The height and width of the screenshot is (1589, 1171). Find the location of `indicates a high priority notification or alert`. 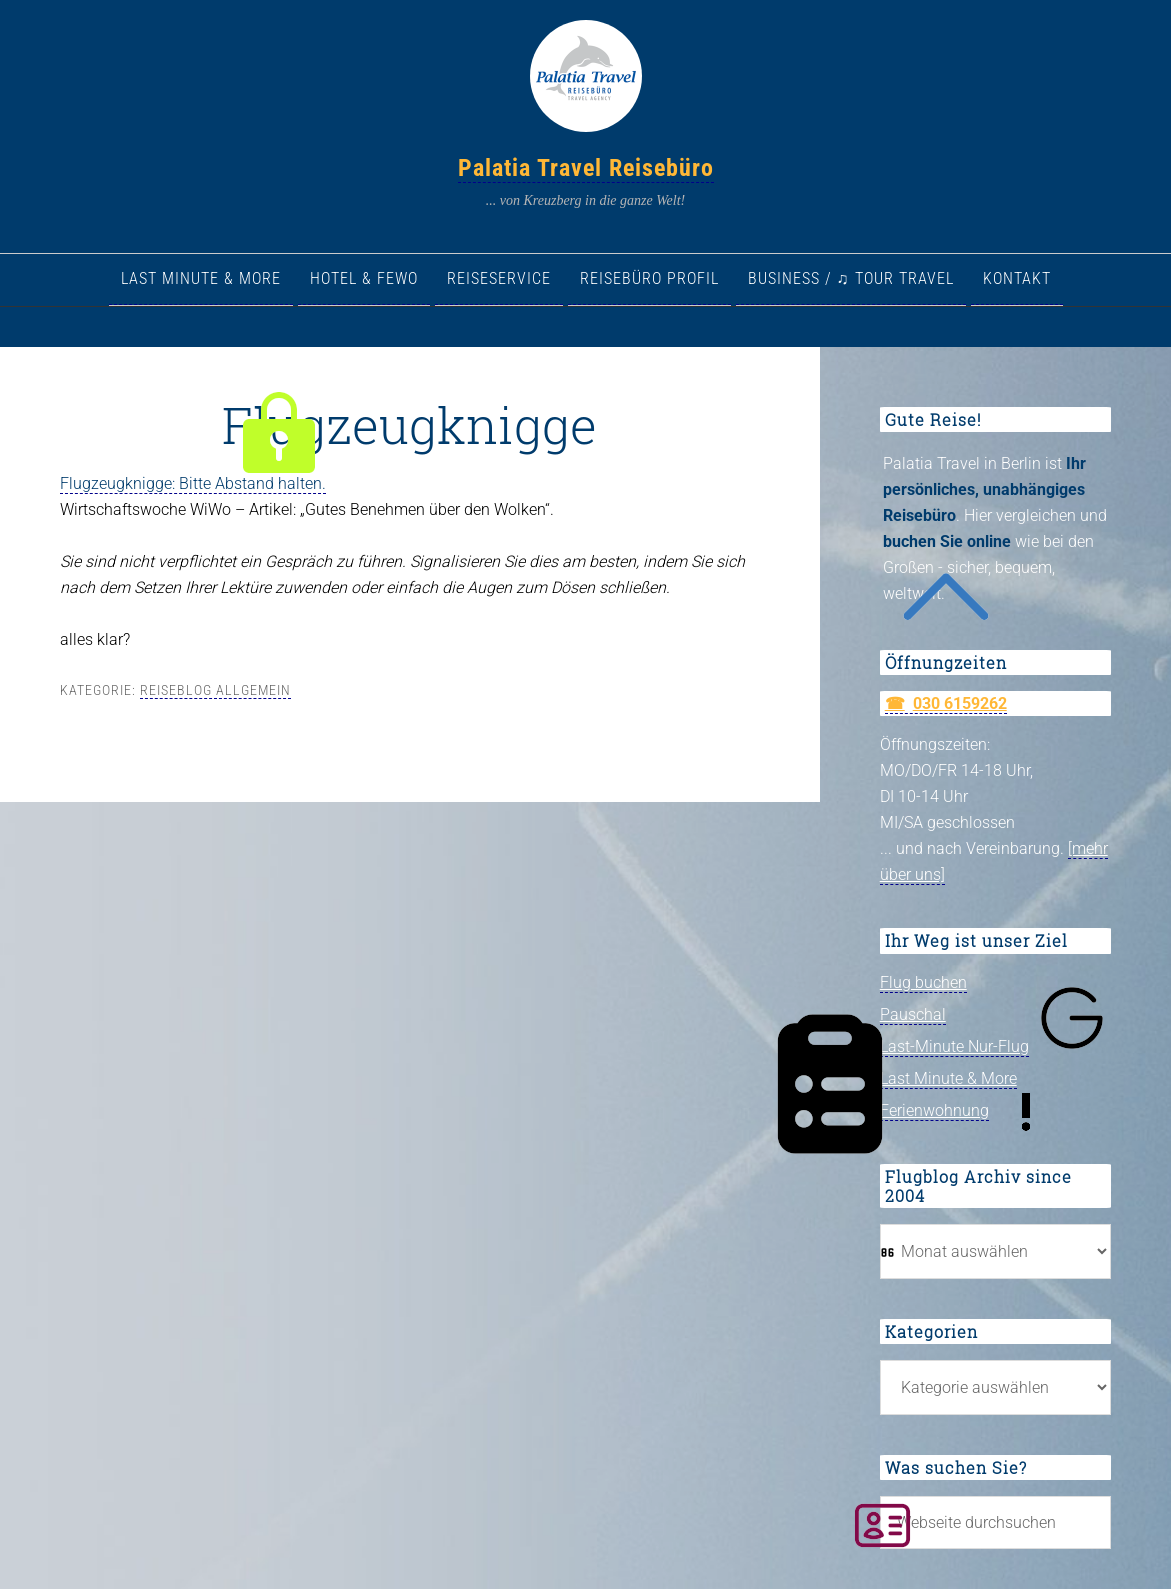

indicates a high priority notification or alert is located at coordinates (1026, 1112).